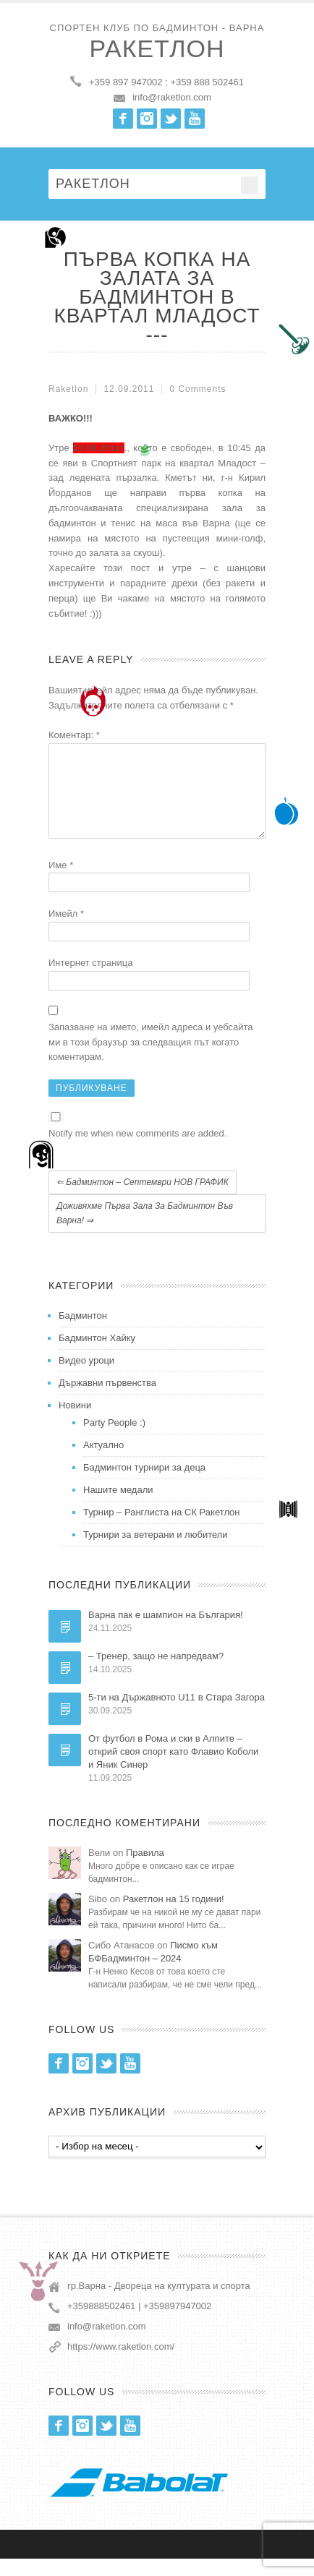 The image size is (314, 2576). What do you see at coordinates (93, 701) in the screenshot?
I see `indicates danger or hazard warning in game` at bounding box center [93, 701].